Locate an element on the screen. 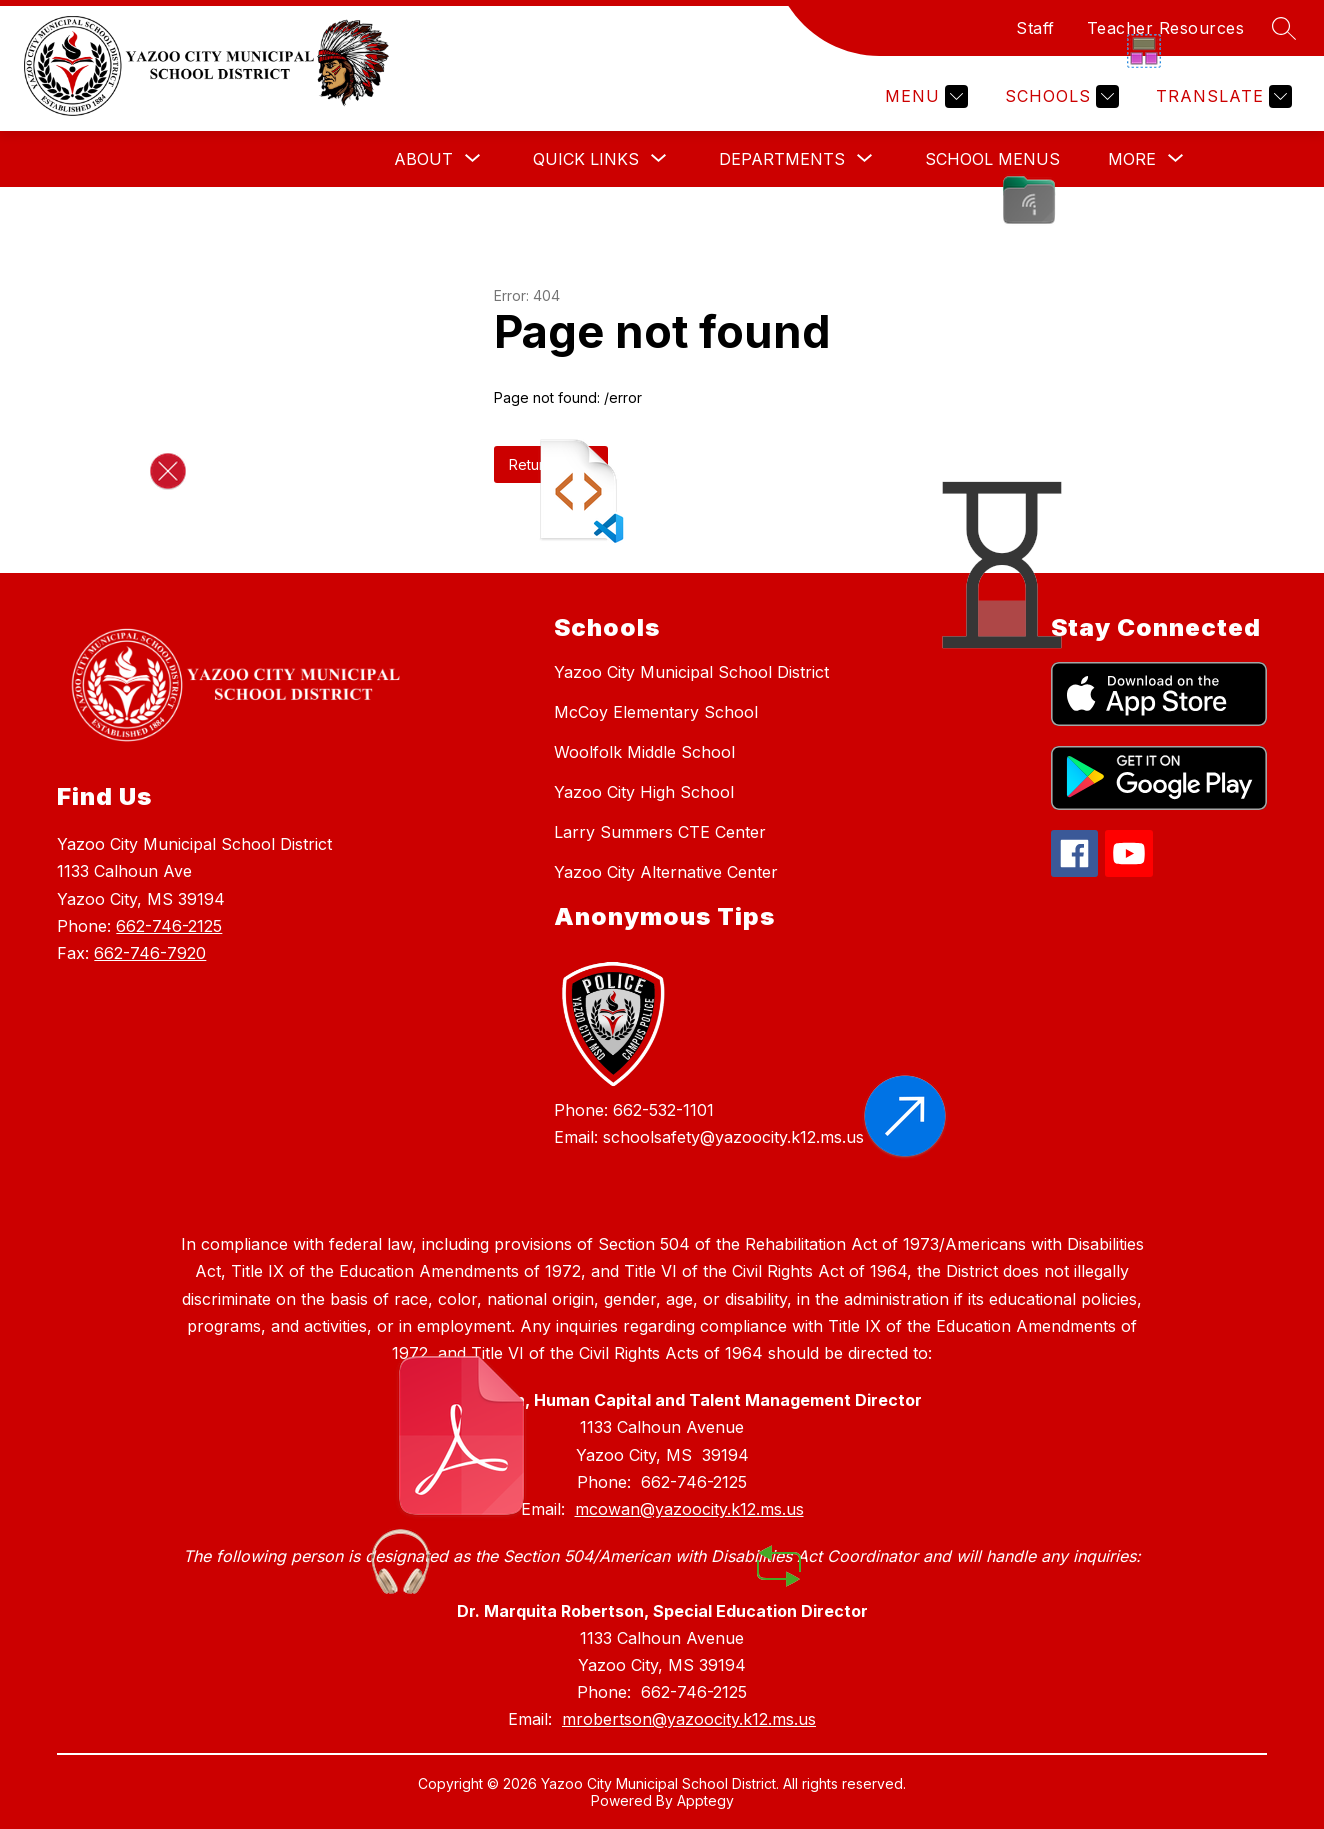 The image size is (1324, 1829). select all items in the current view is located at coordinates (1144, 51).